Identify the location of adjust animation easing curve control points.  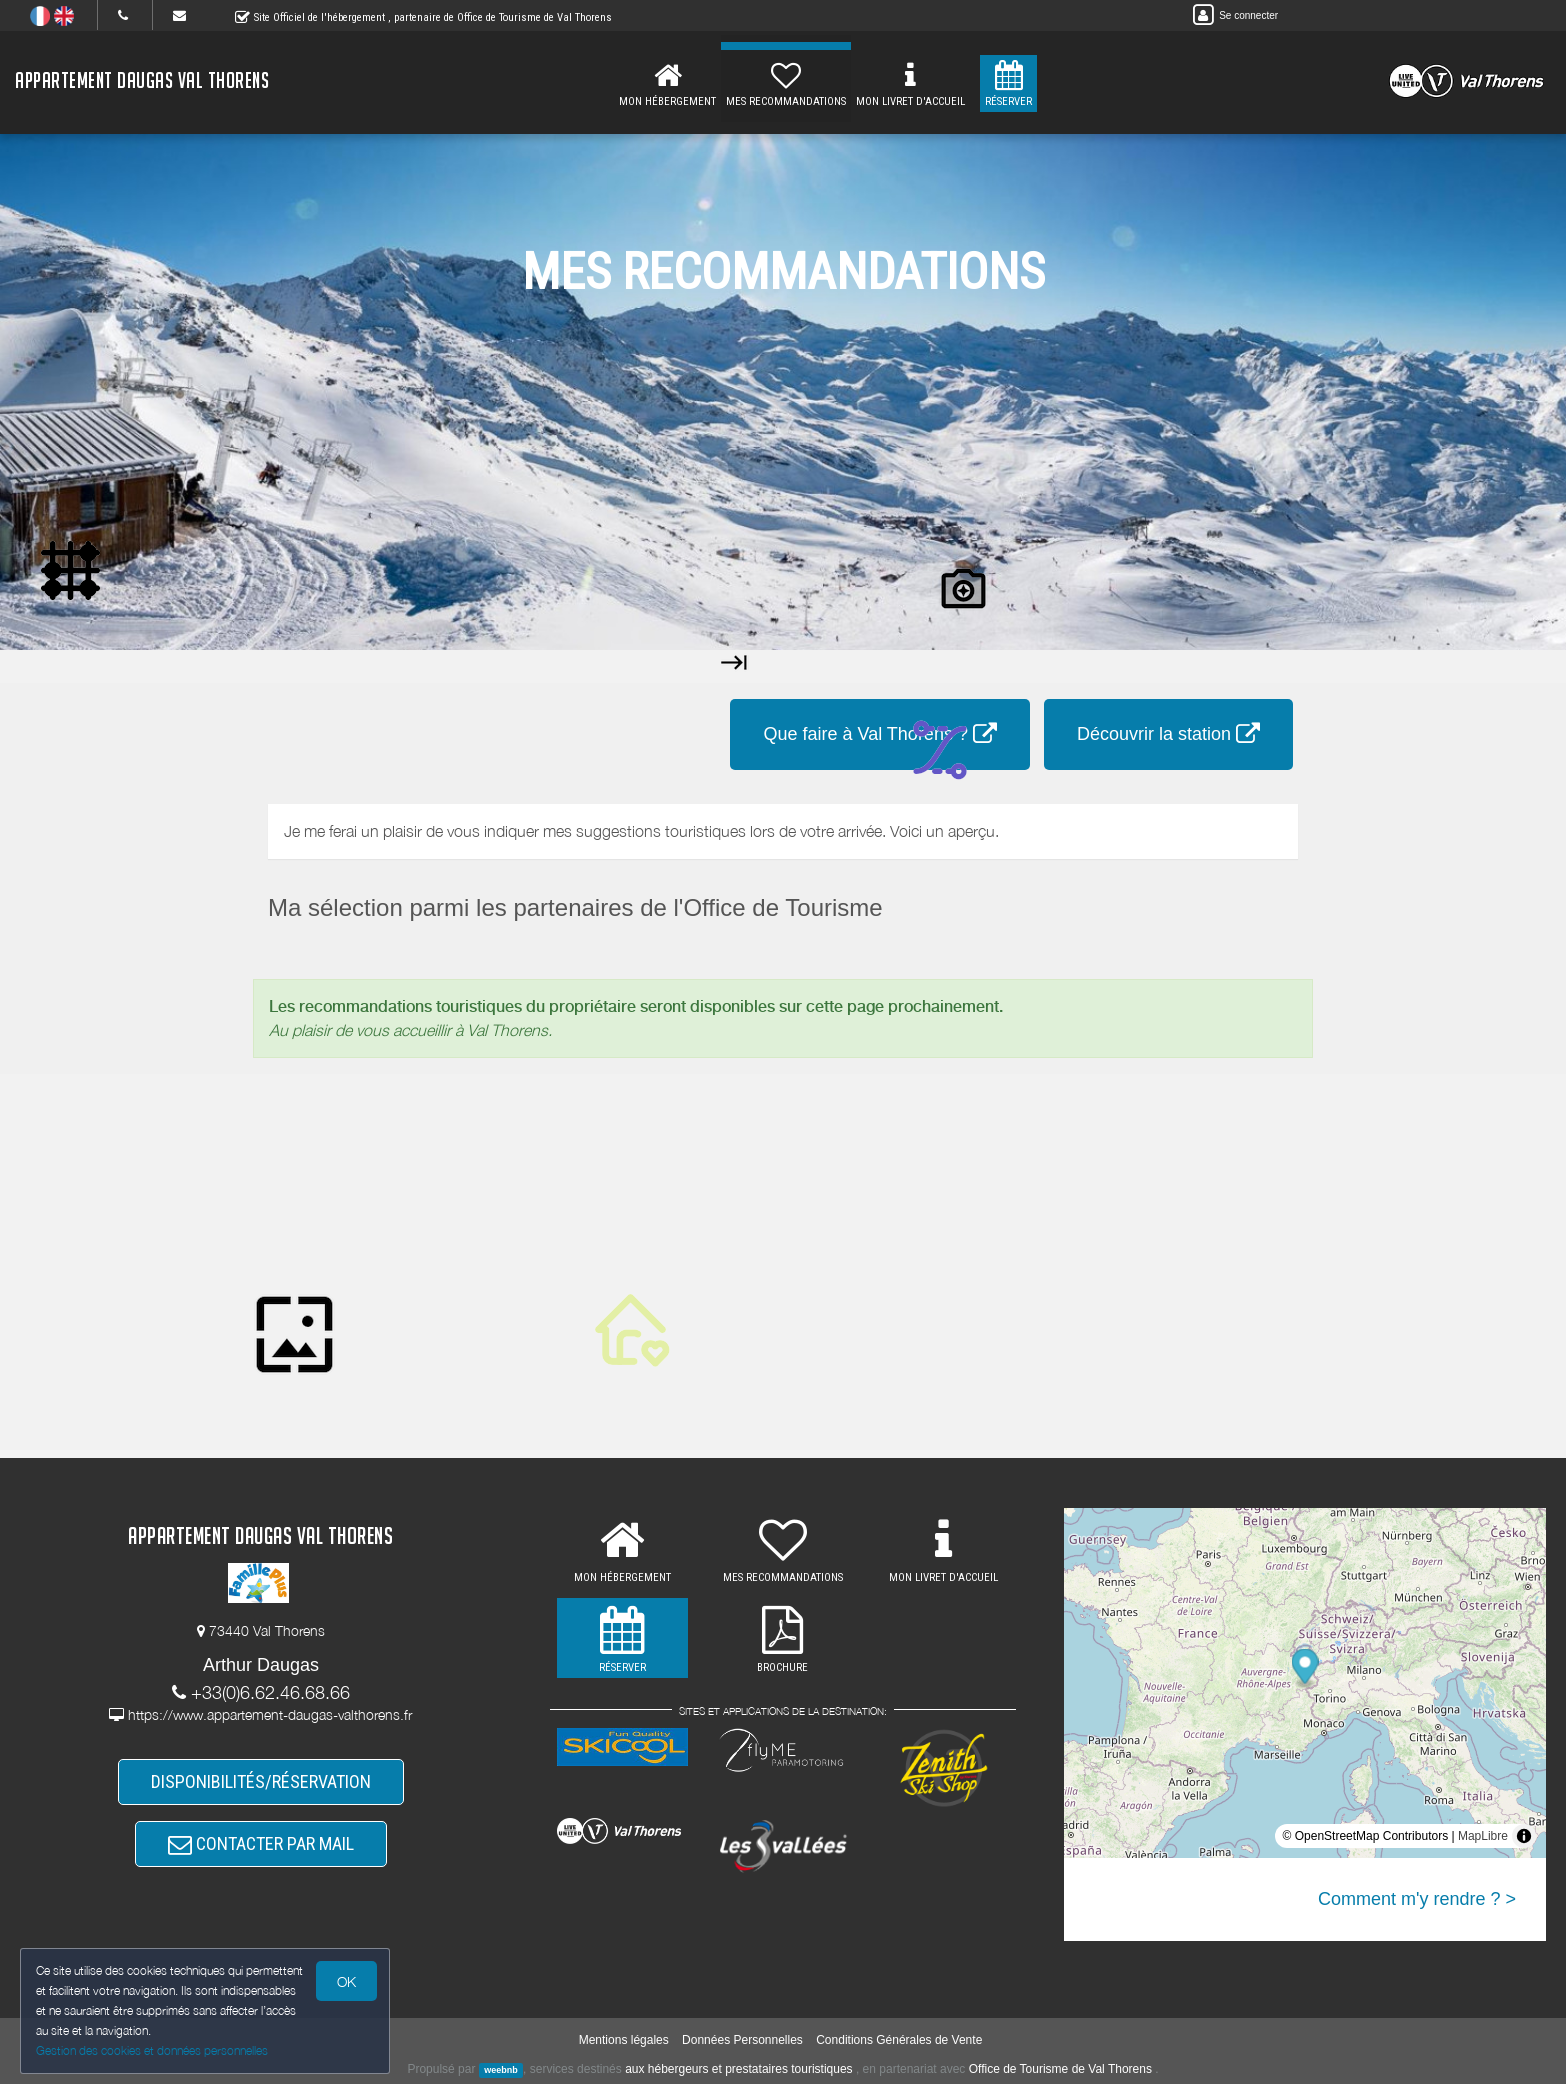
(940, 750).